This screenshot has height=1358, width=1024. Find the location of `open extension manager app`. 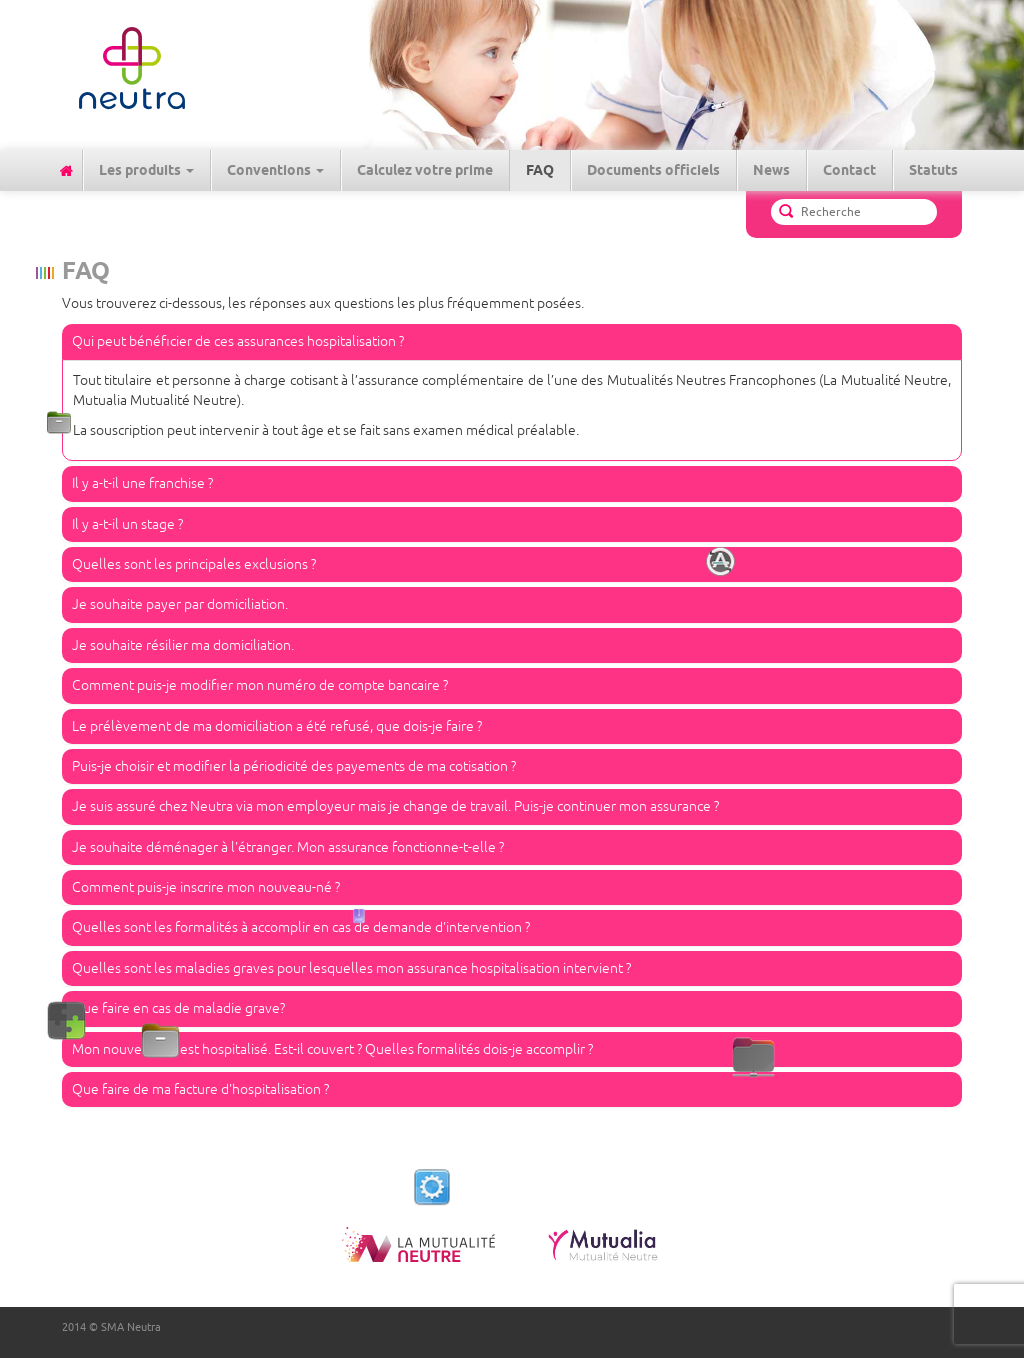

open extension manager app is located at coordinates (66, 1020).